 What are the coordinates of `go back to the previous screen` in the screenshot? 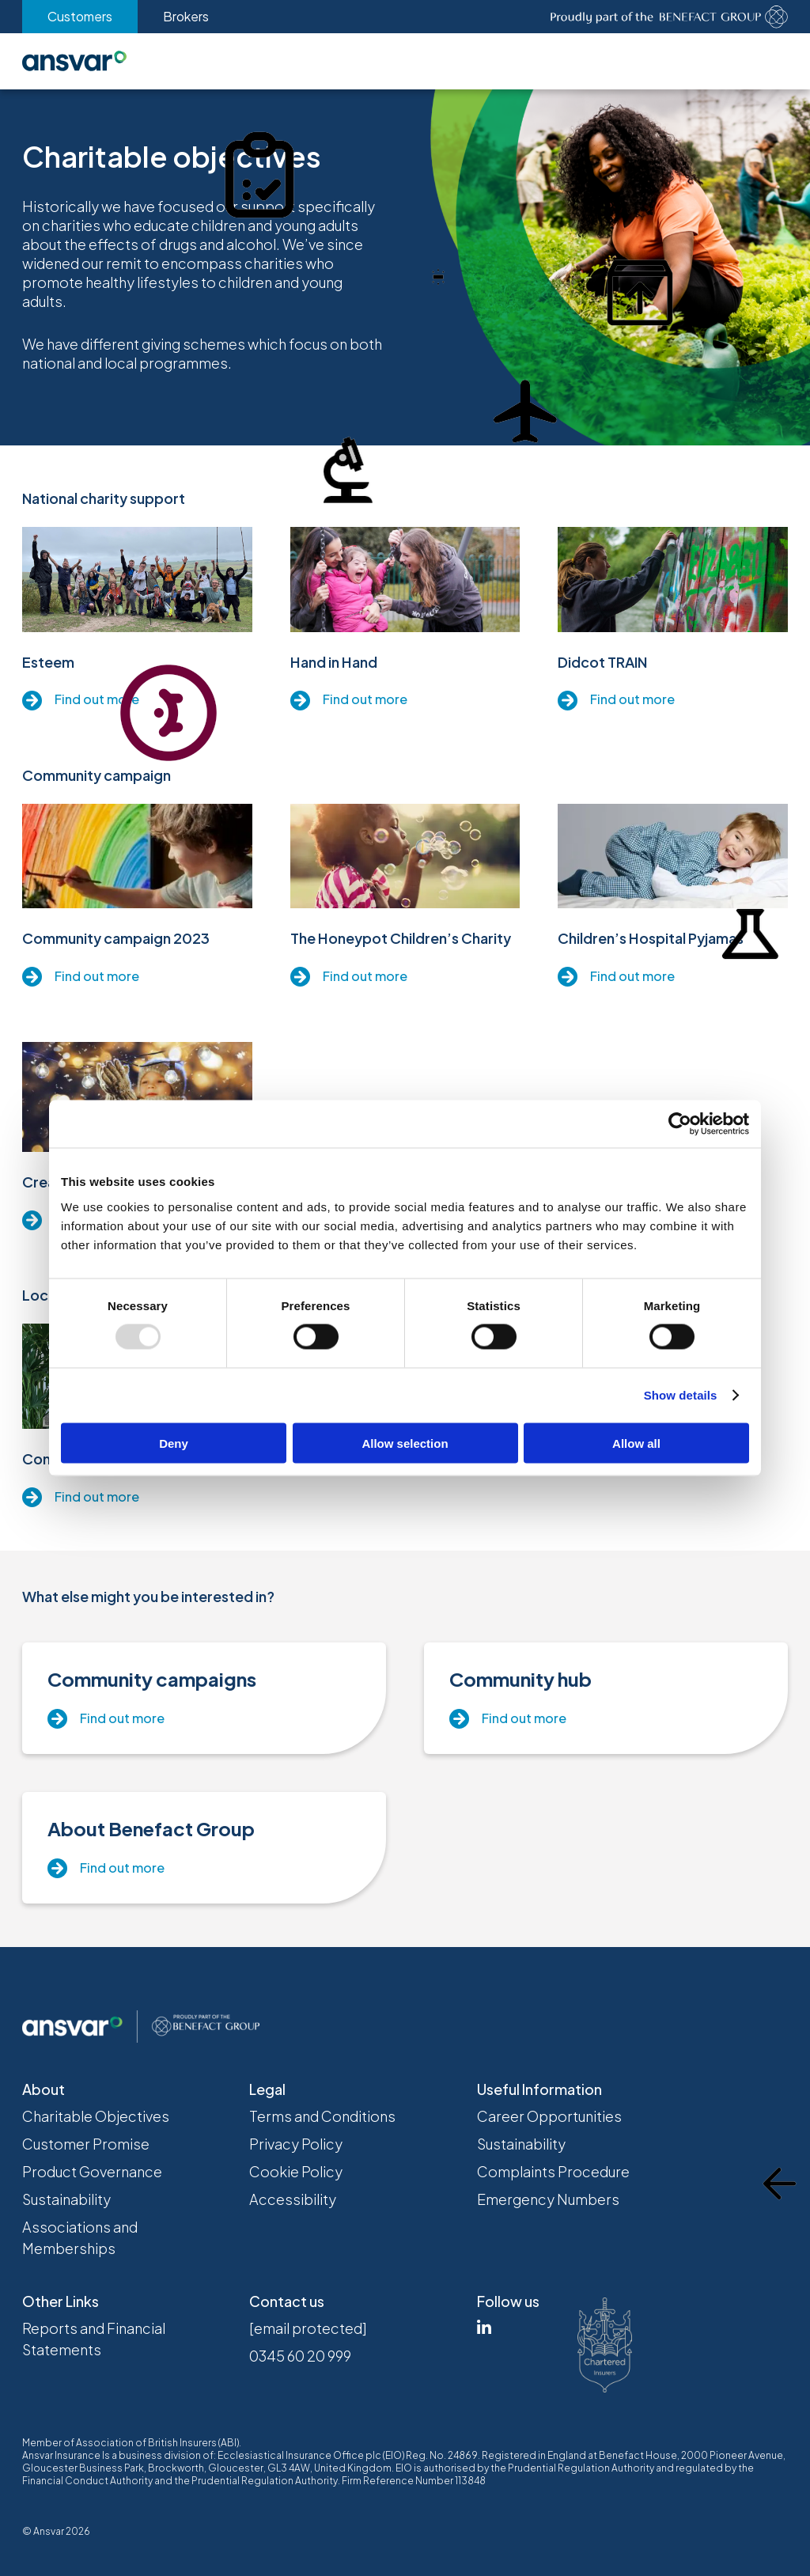 It's located at (779, 2184).